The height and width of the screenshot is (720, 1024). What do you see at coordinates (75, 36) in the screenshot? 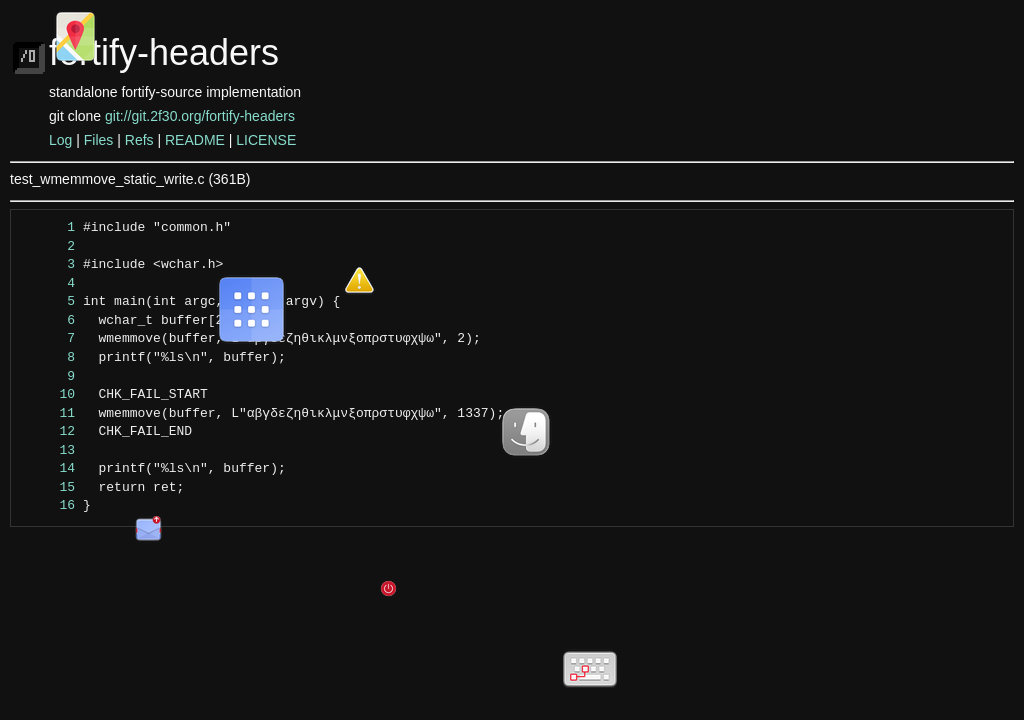
I see `a google earth KML geographic data file` at bounding box center [75, 36].